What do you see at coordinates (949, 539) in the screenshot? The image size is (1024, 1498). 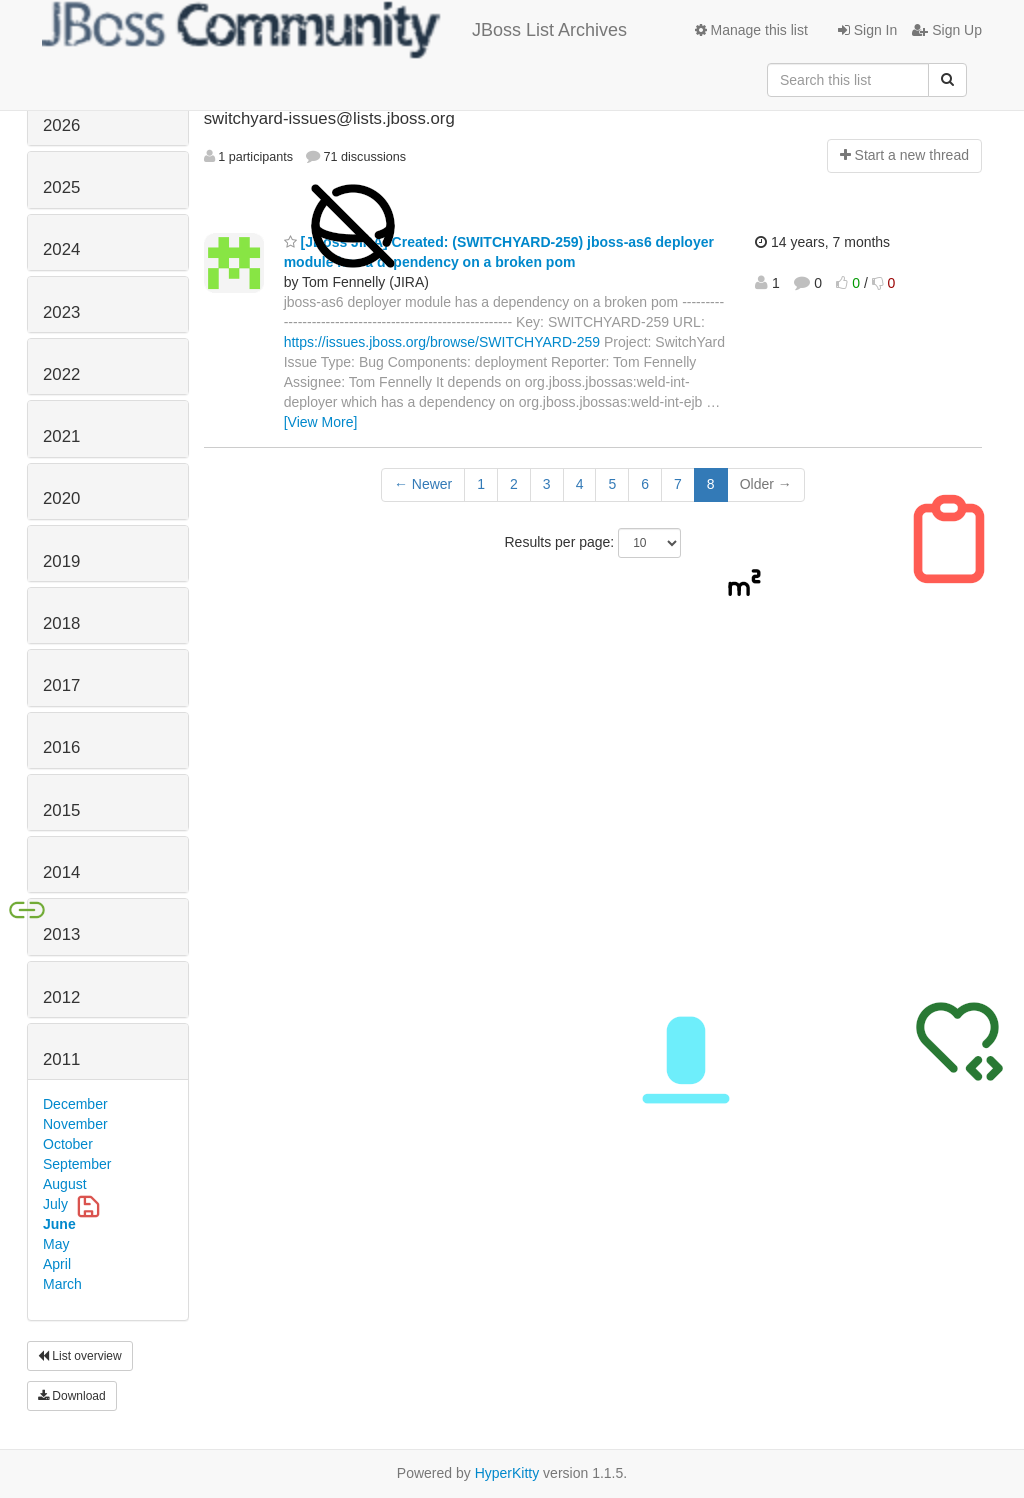 I see `copy to clipboard` at bounding box center [949, 539].